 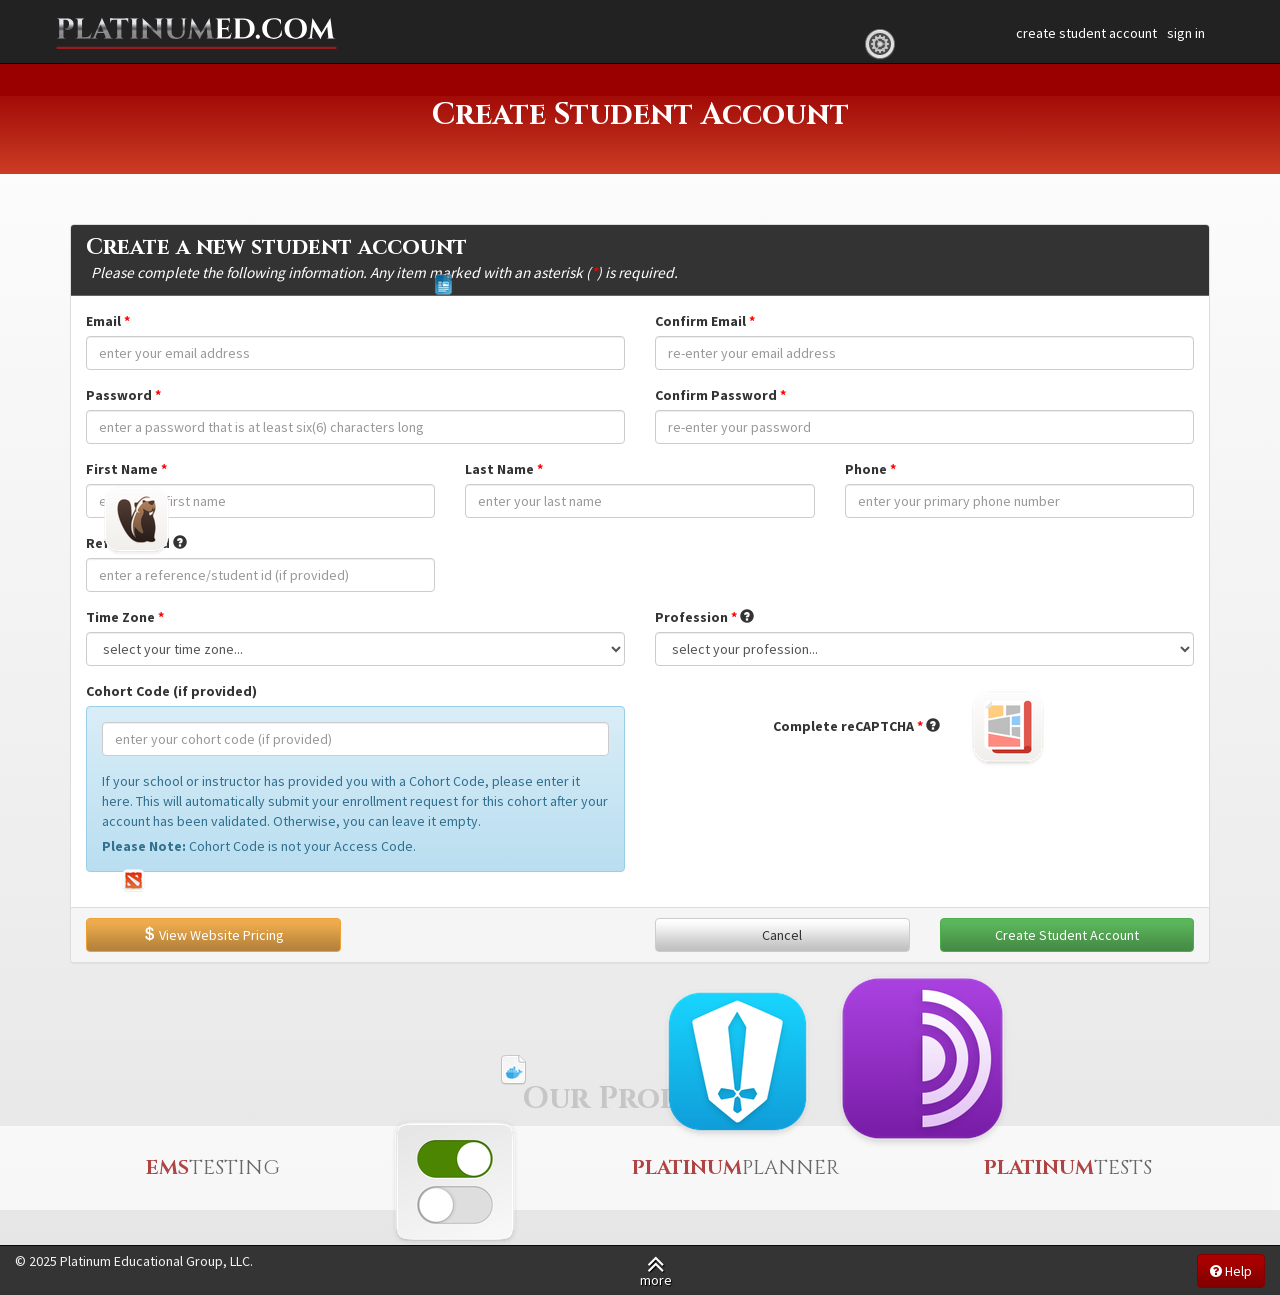 I want to click on open komikku manga reader app, so click(x=1008, y=727).